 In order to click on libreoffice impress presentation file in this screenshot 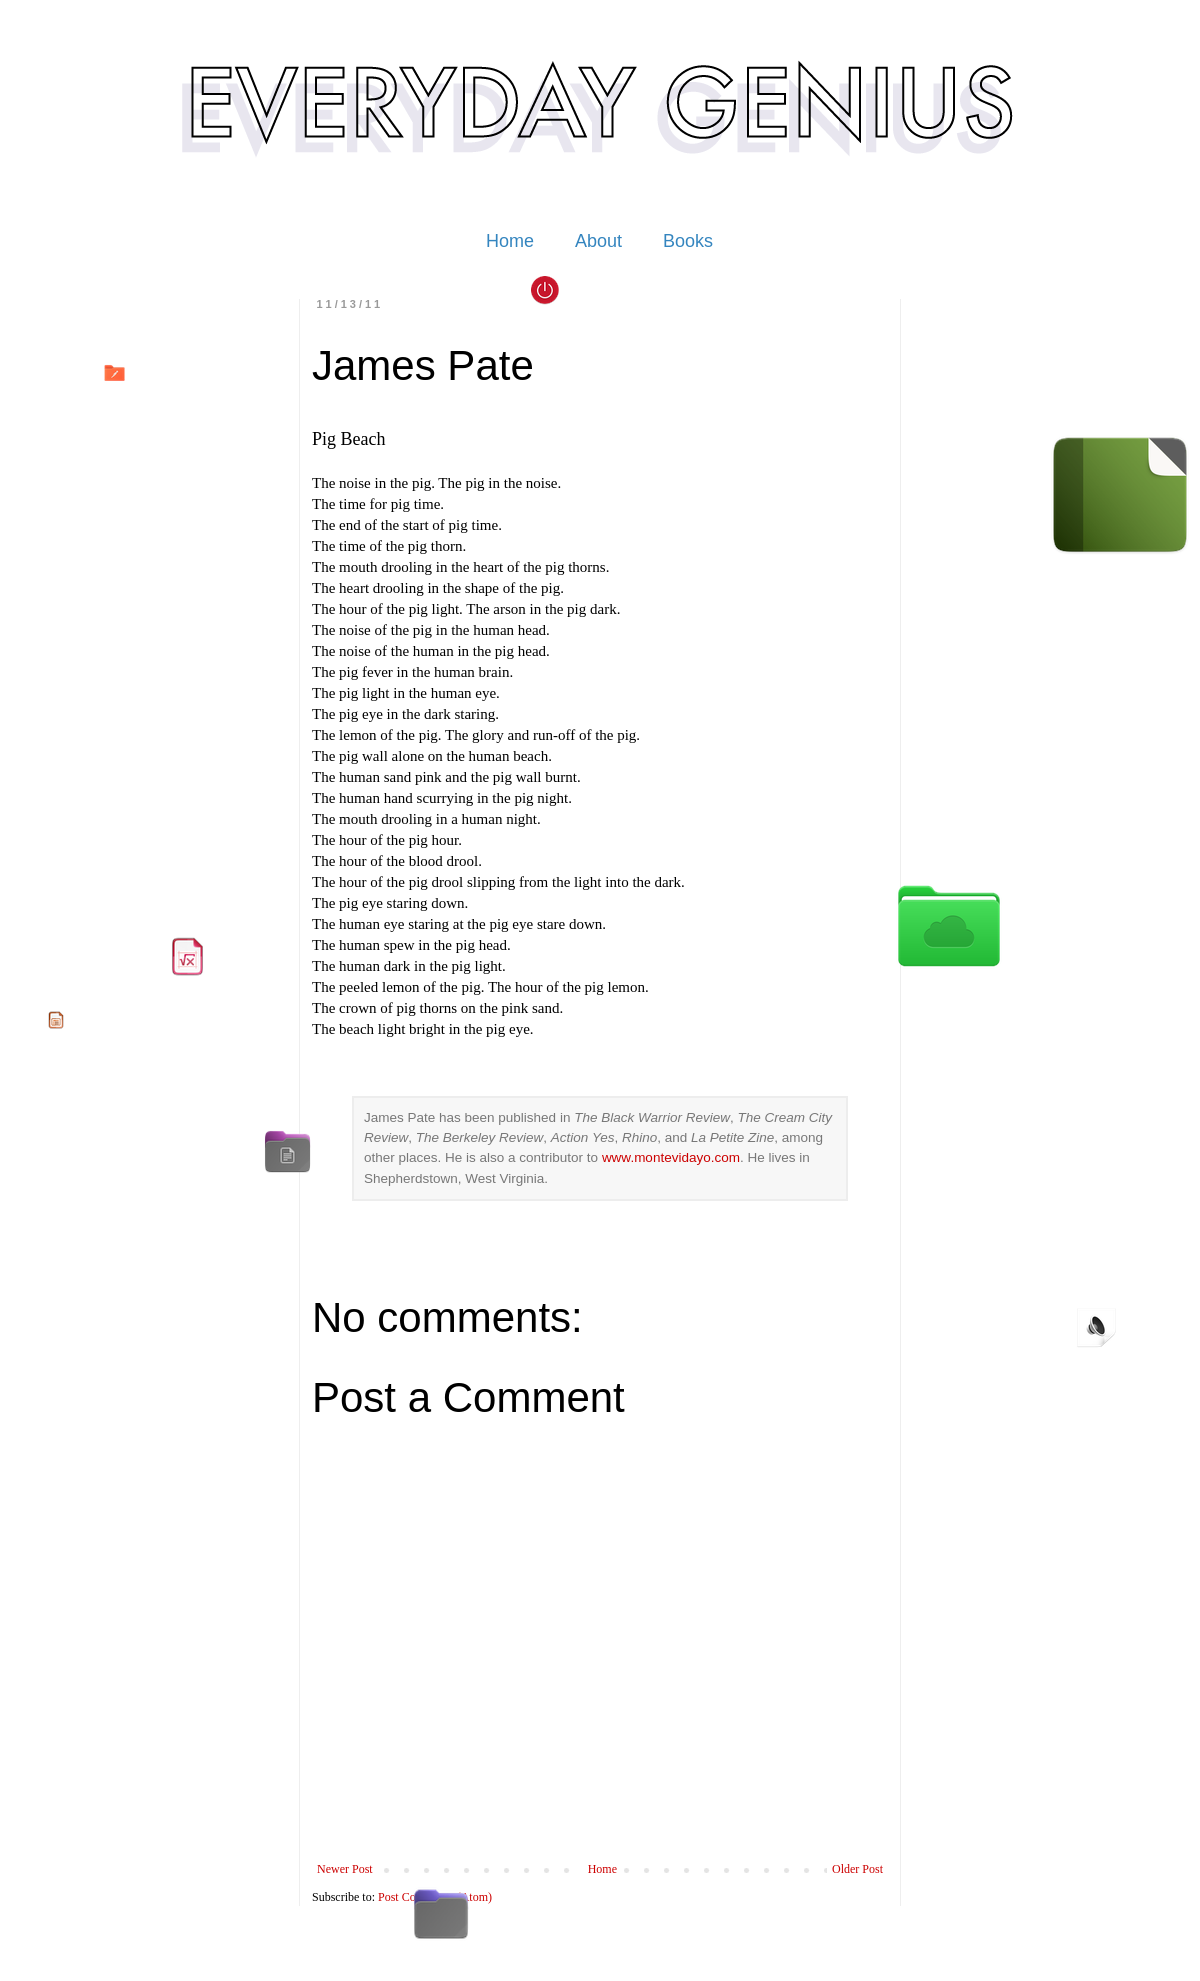, I will do `click(56, 1020)`.